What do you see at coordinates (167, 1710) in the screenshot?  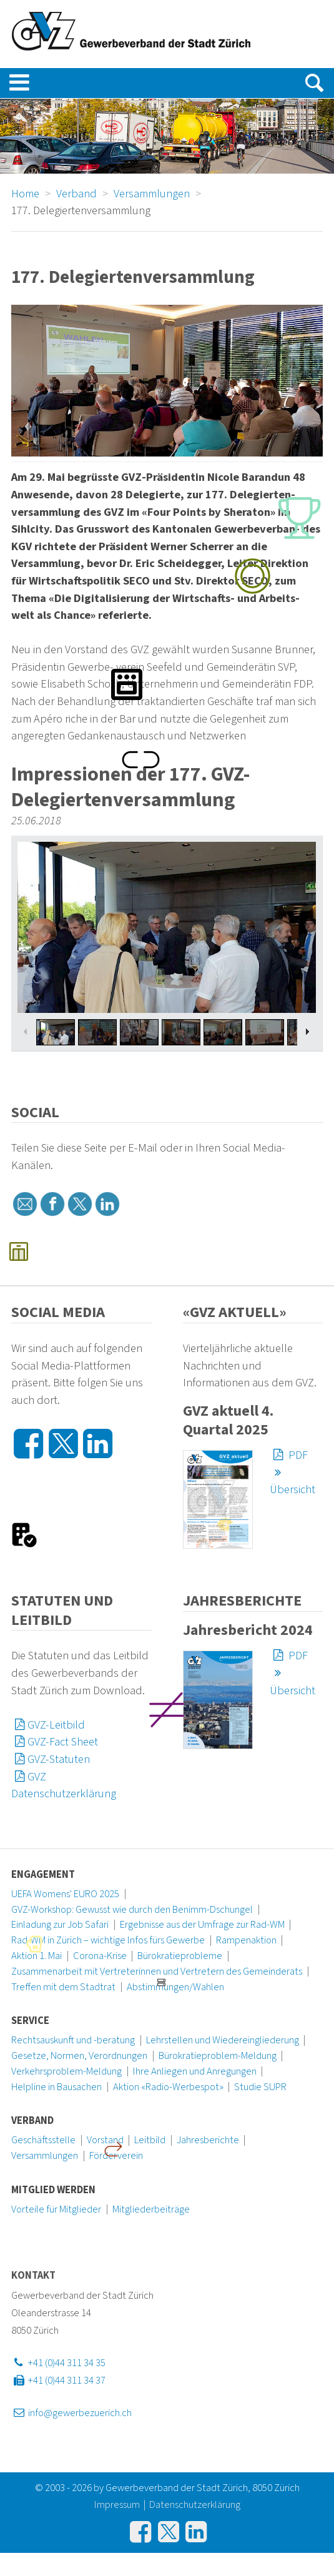 I see `indicates values are not equal or mismatched` at bounding box center [167, 1710].